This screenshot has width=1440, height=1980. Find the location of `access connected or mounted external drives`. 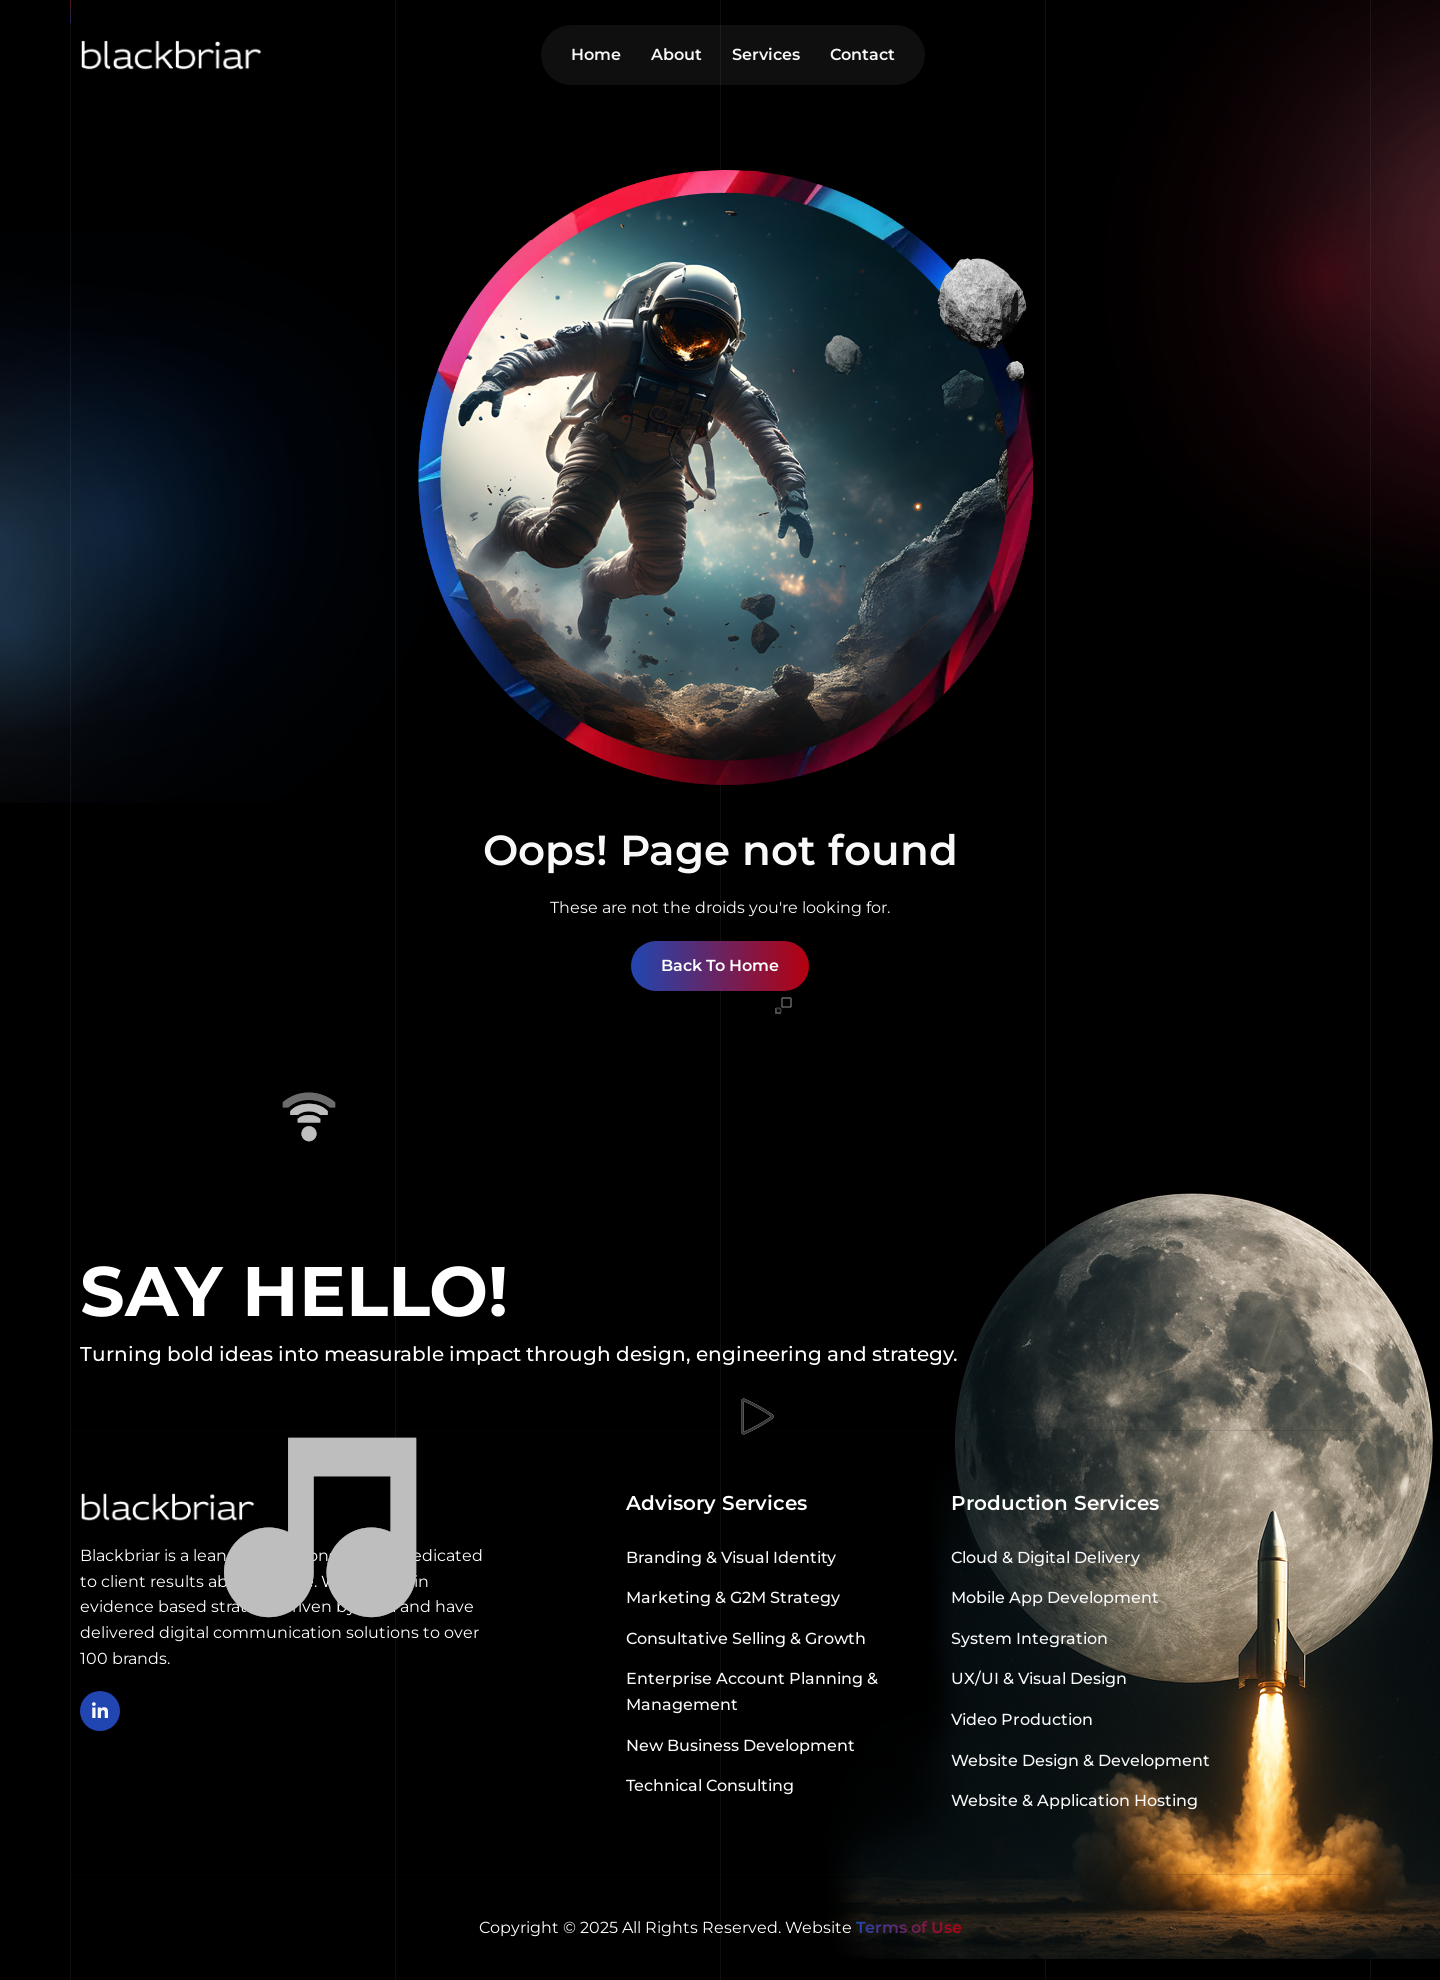

access connected or mounted external drives is located at coordinates (783, 1005).